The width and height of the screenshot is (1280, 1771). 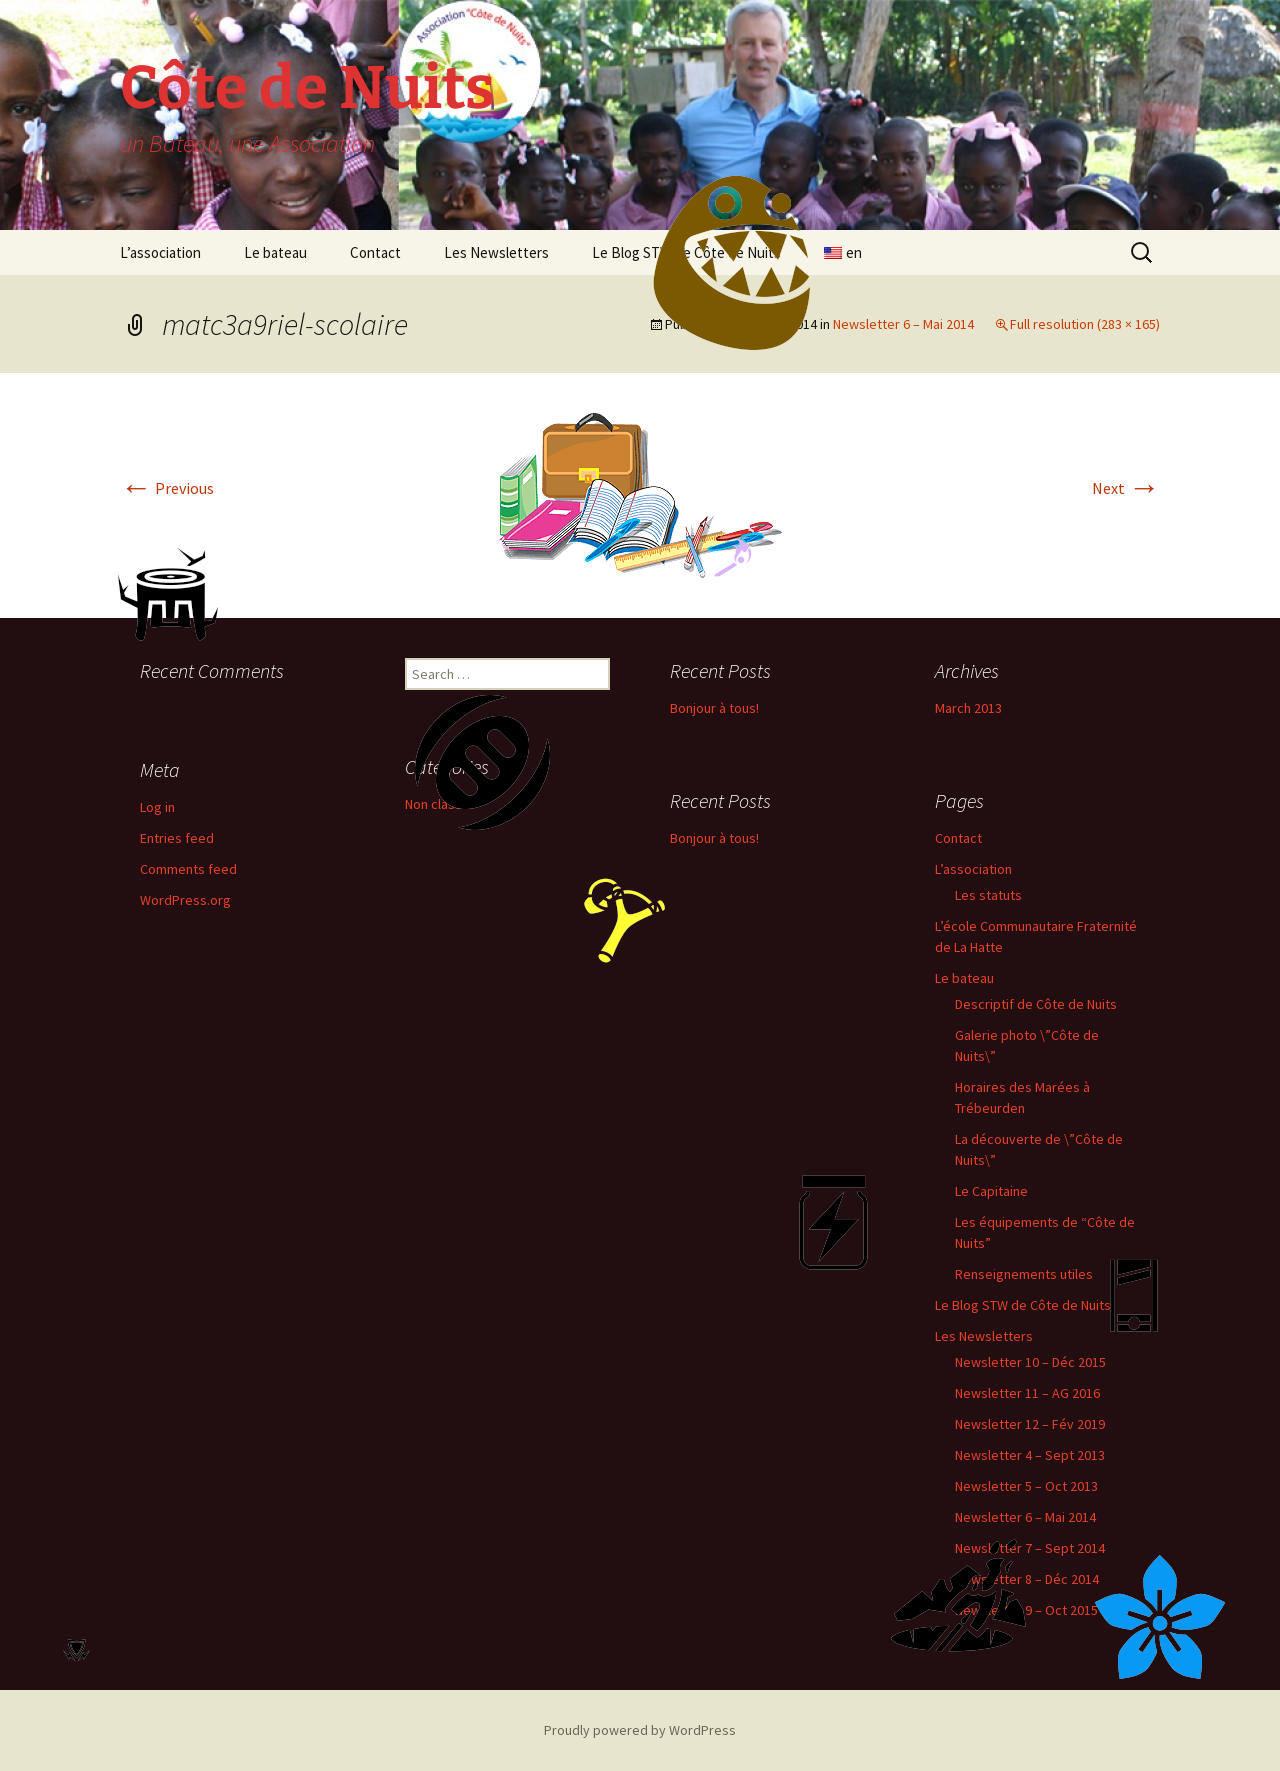 I want to click on use a stored power-up or energy boost, so click(x=832, y=1221).